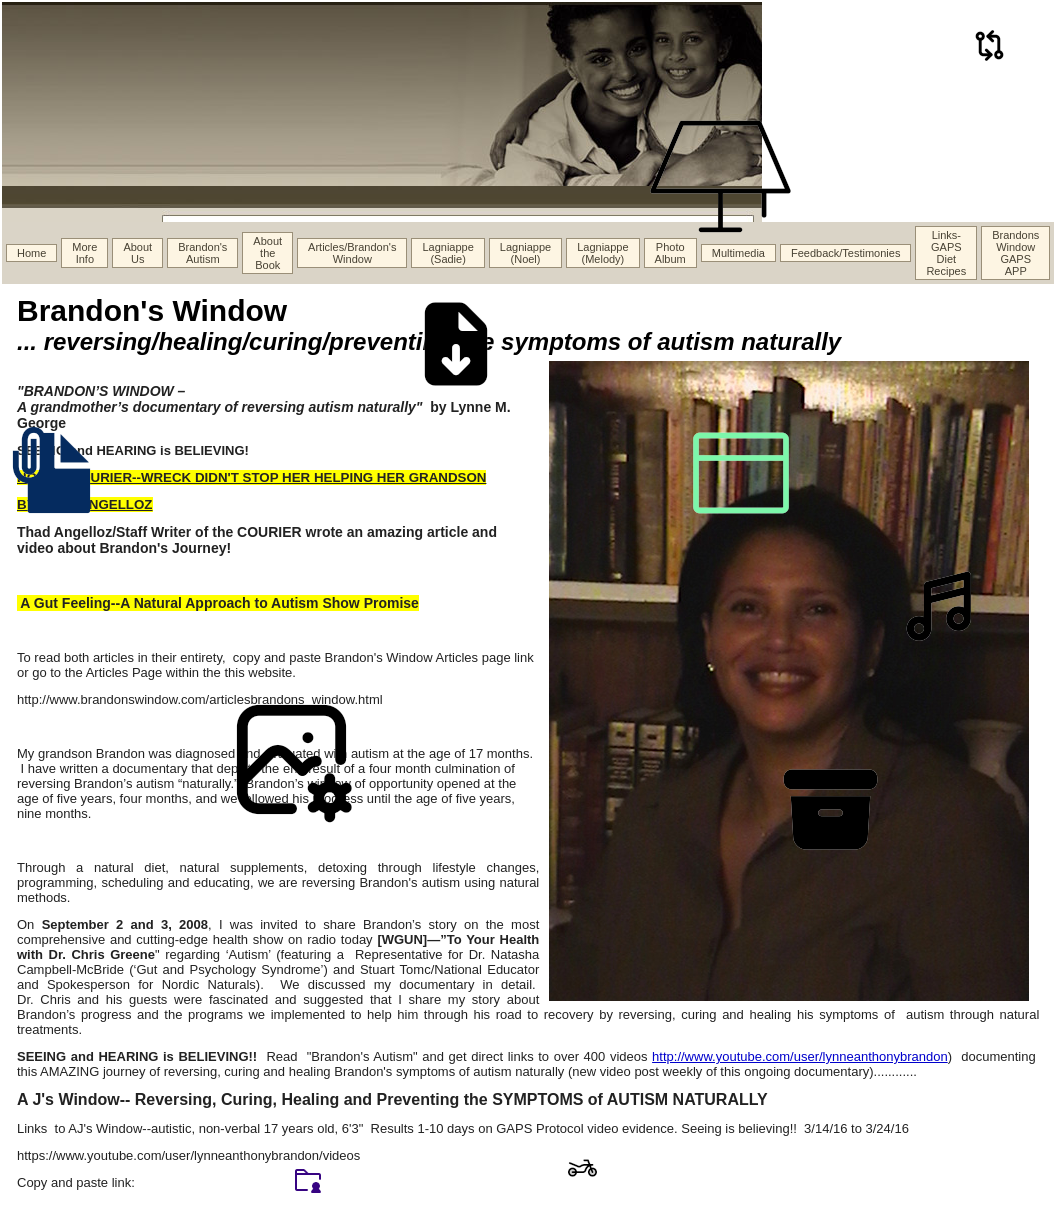  Describe the element at coordinates (942, 607) in the screenshot. I see `access music library or audio files` at that location.